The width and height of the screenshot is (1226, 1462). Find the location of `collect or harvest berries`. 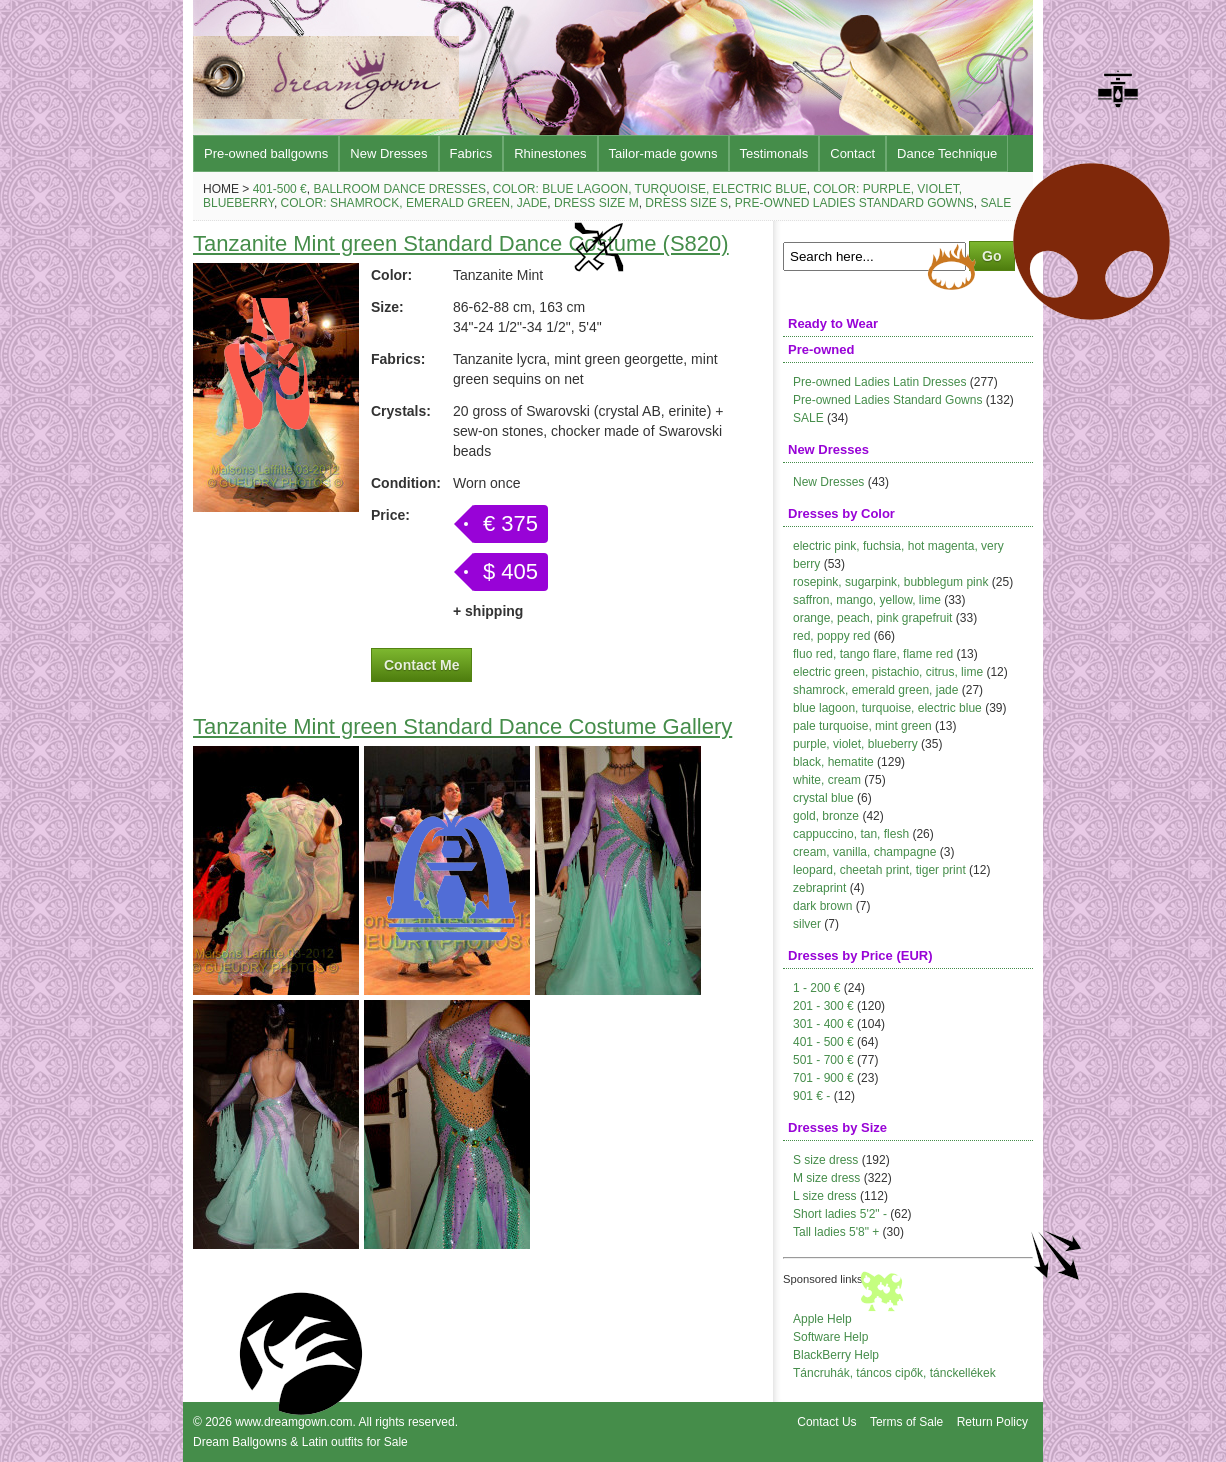

collect or harvest berries is located at coordinates (882, 1290).